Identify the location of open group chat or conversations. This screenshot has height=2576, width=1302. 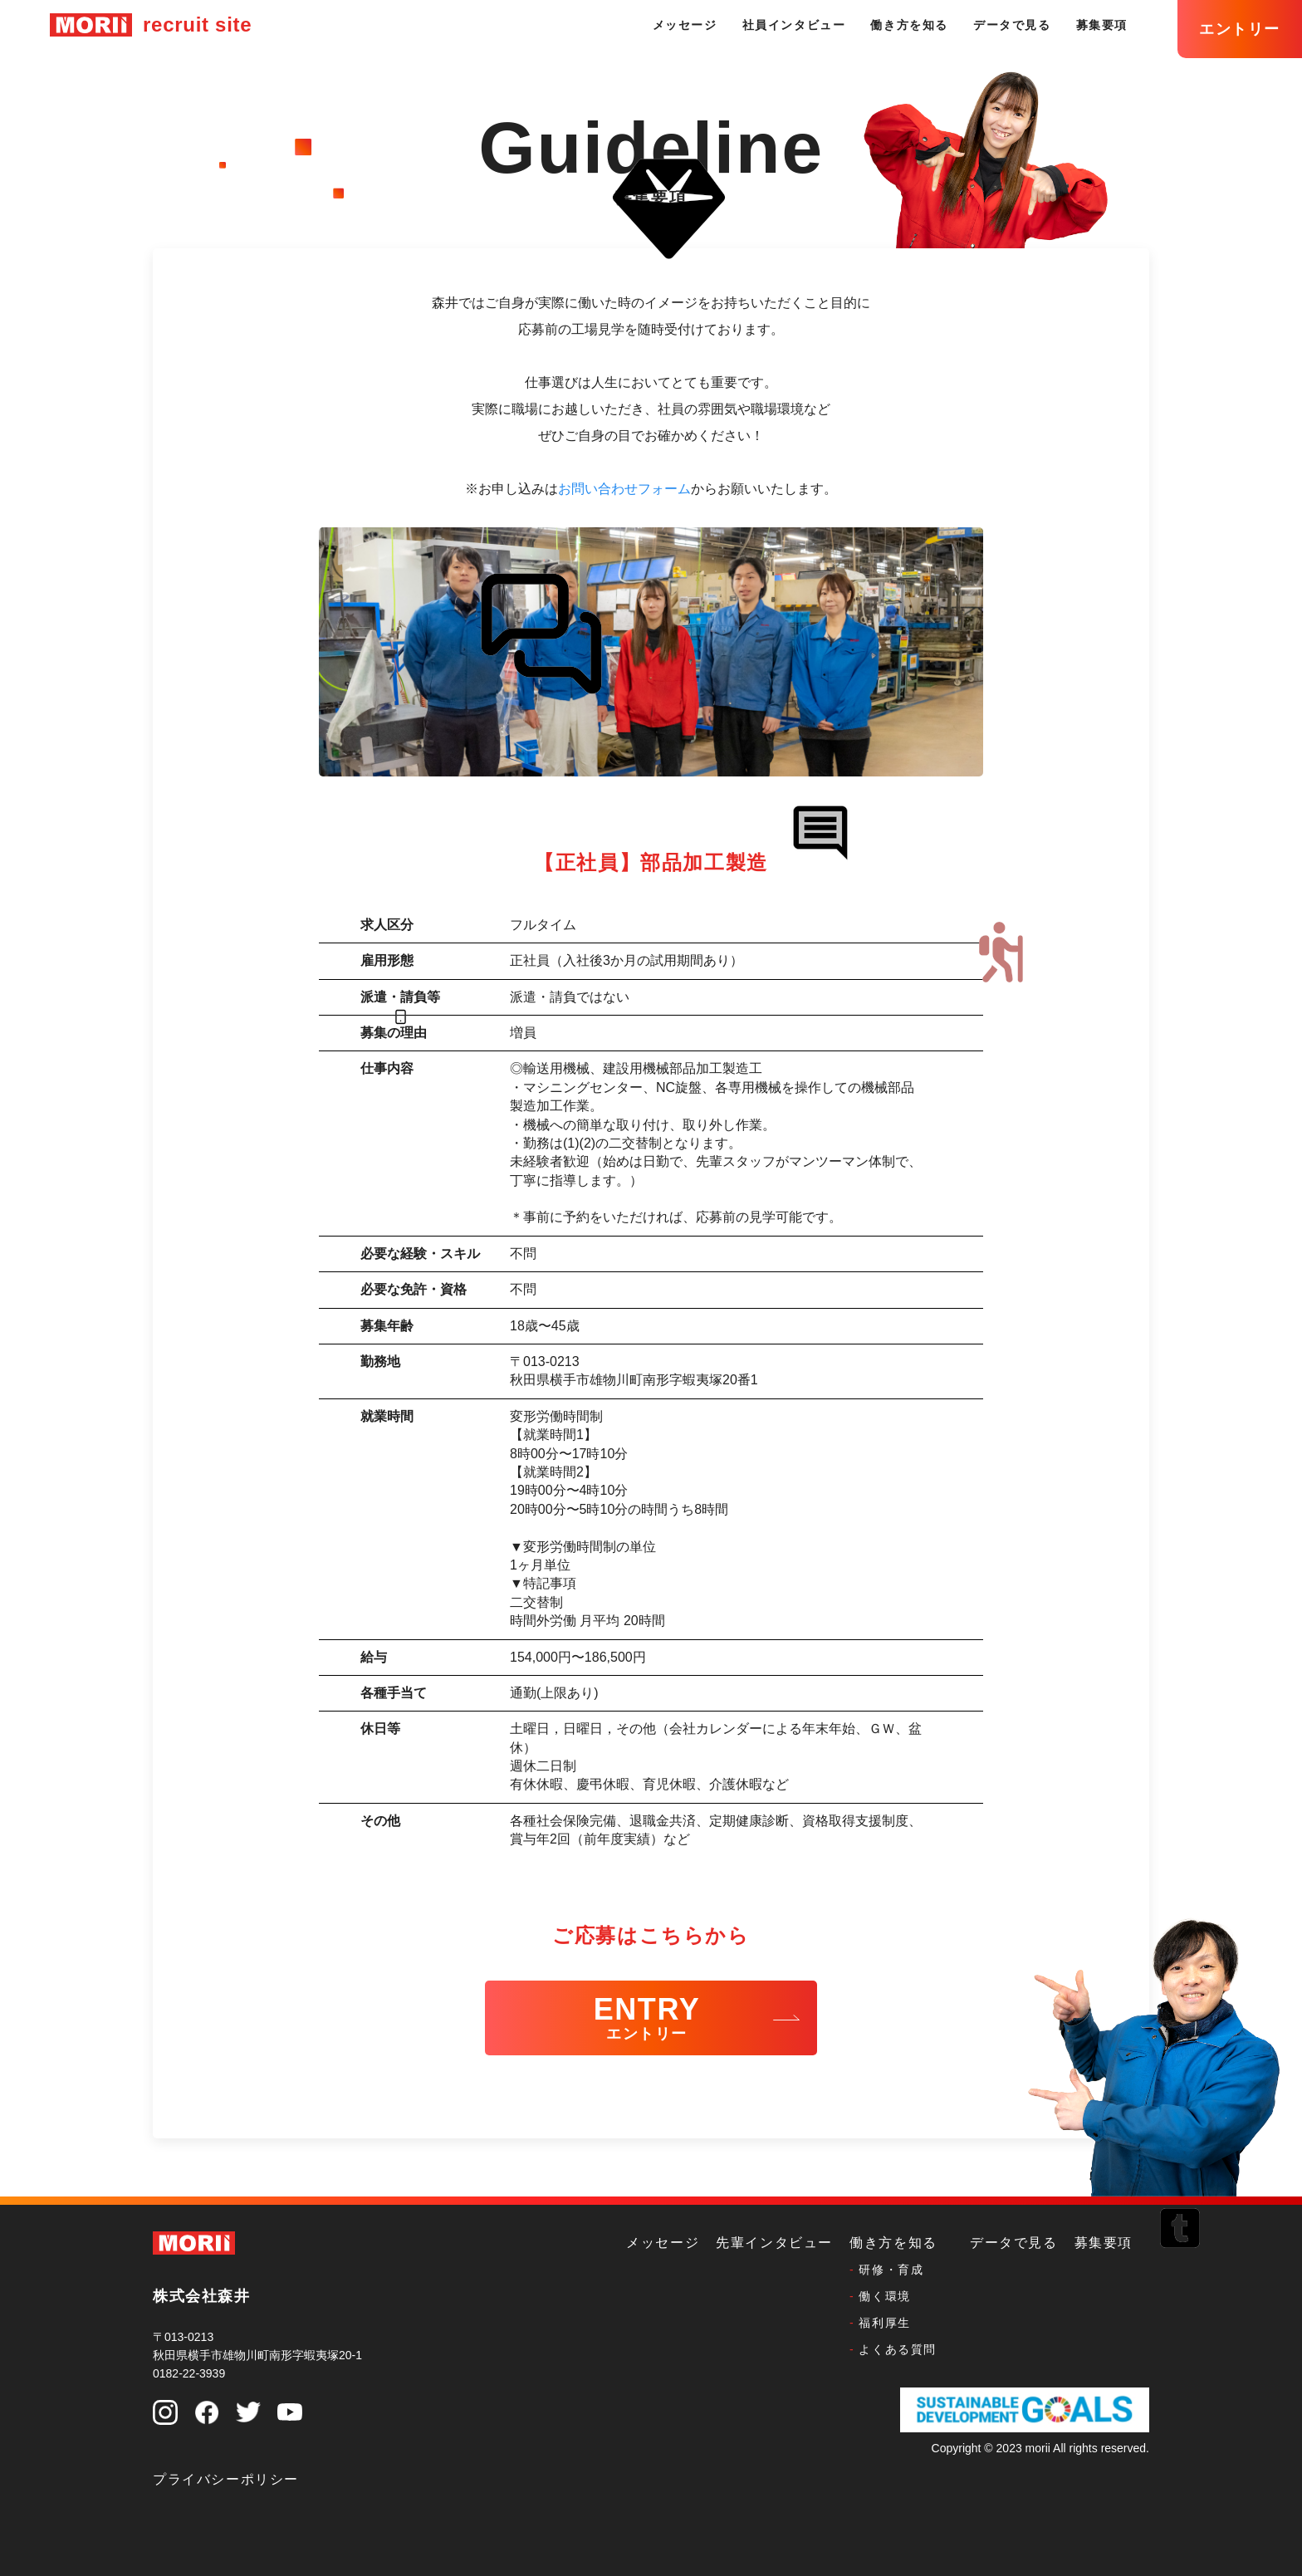
(541, 634).